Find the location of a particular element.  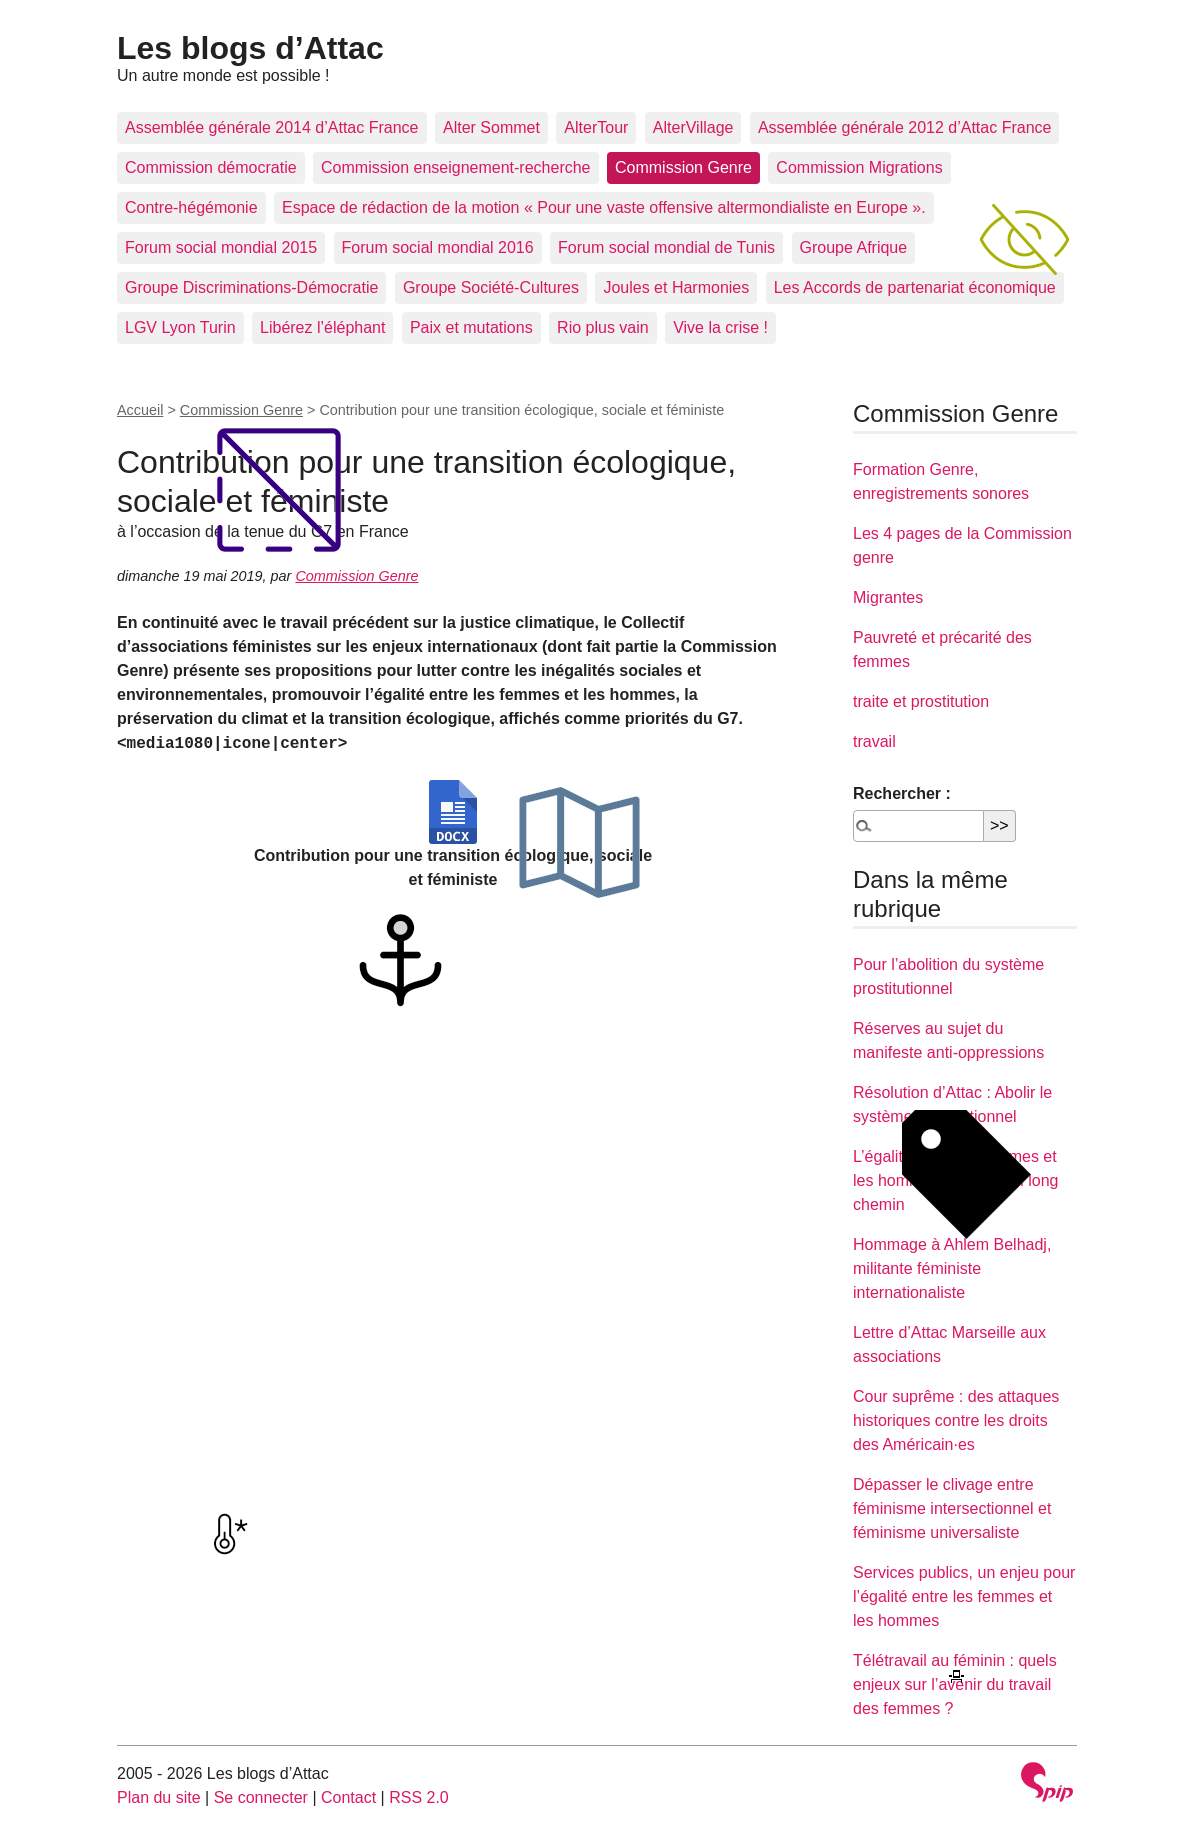

add a tag or label to an item is located at coordinates (966, 1174).